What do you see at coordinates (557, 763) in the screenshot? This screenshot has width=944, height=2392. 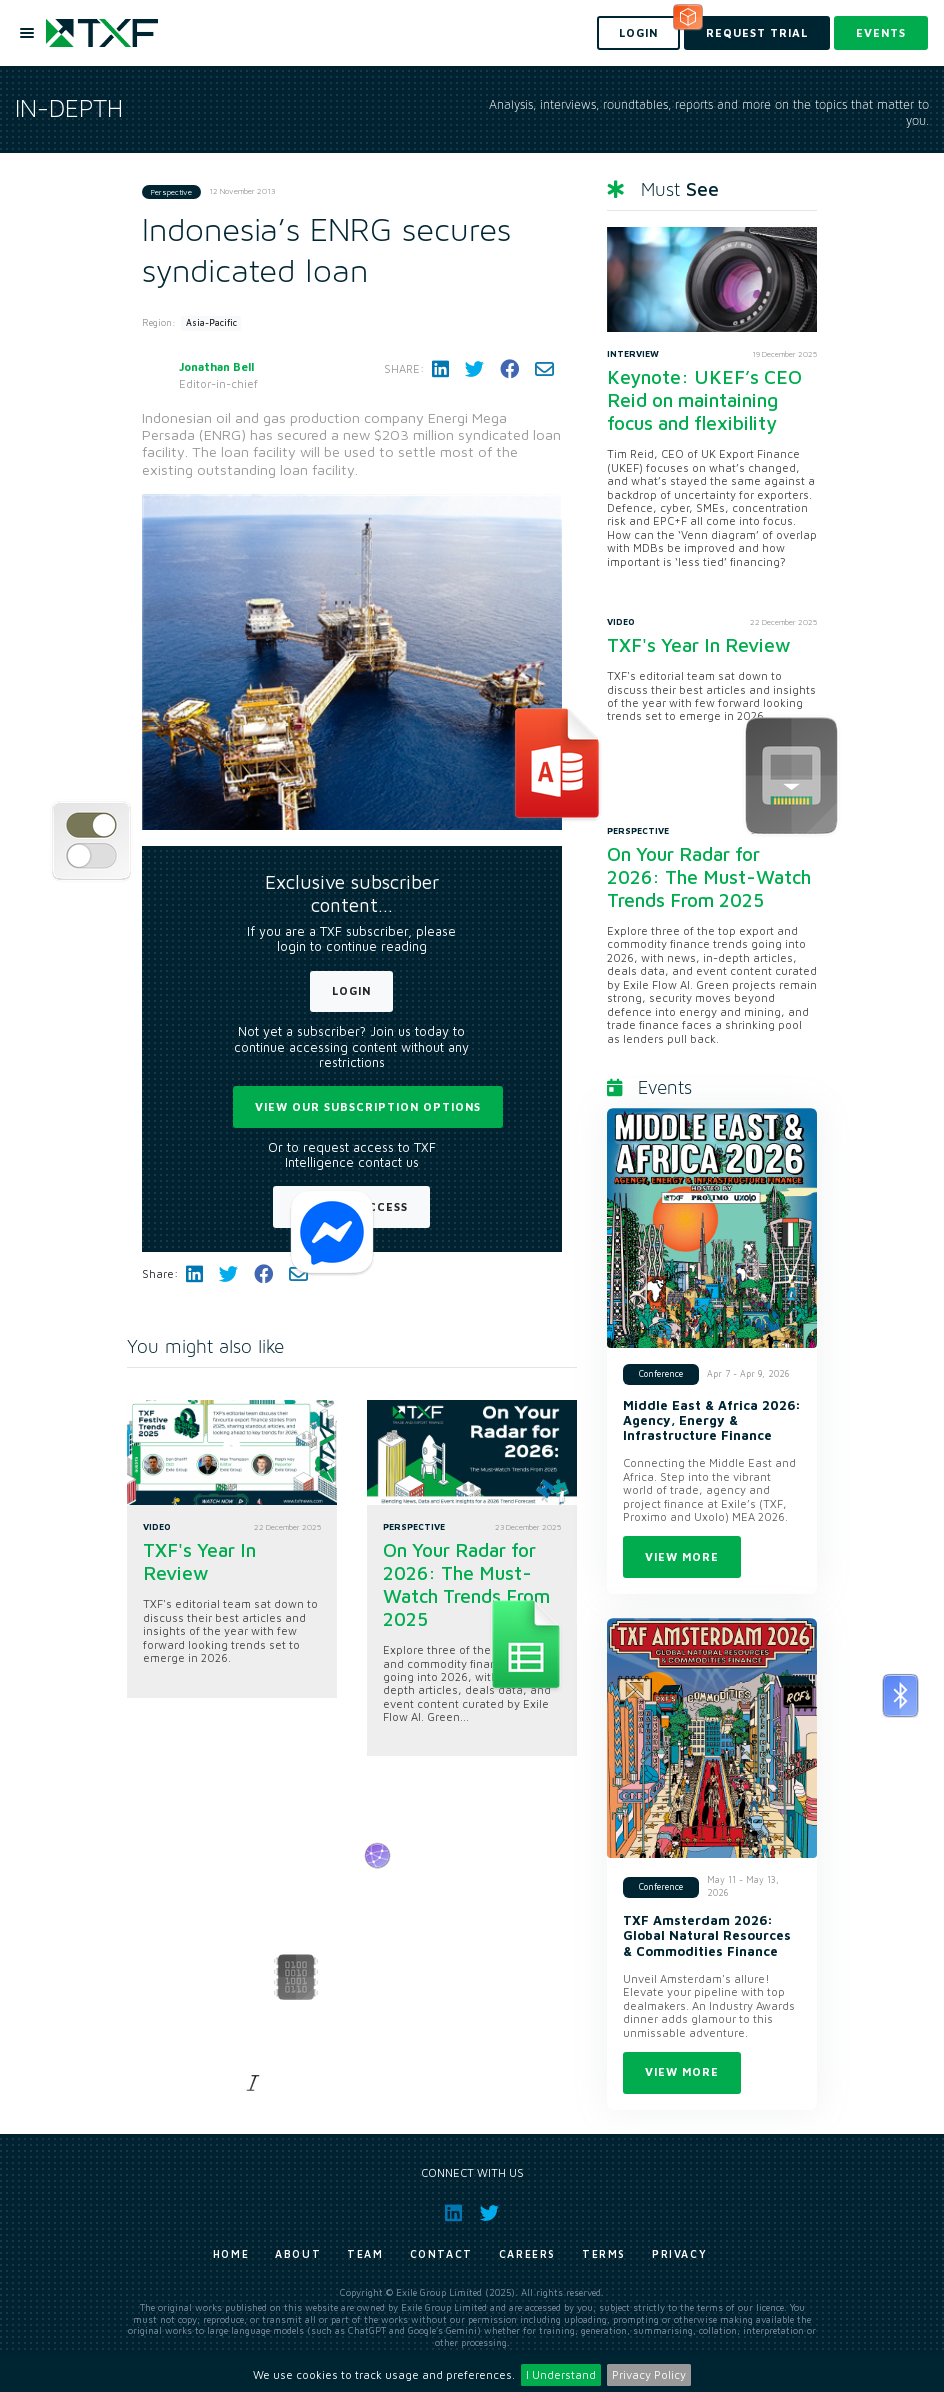 I see `a microsoft access database file` at bounding box center [557, 763].